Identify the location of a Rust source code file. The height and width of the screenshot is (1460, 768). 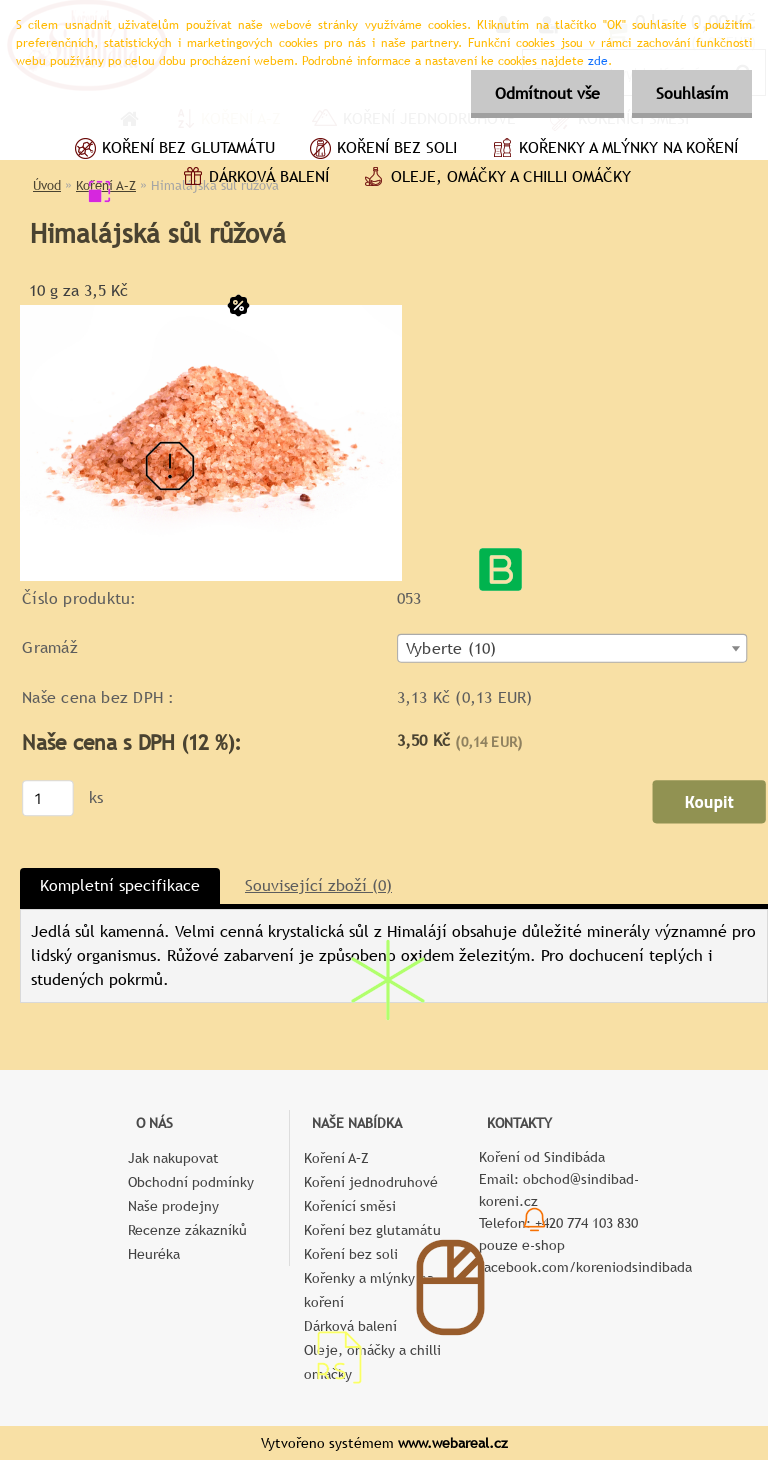
(339, 1357).